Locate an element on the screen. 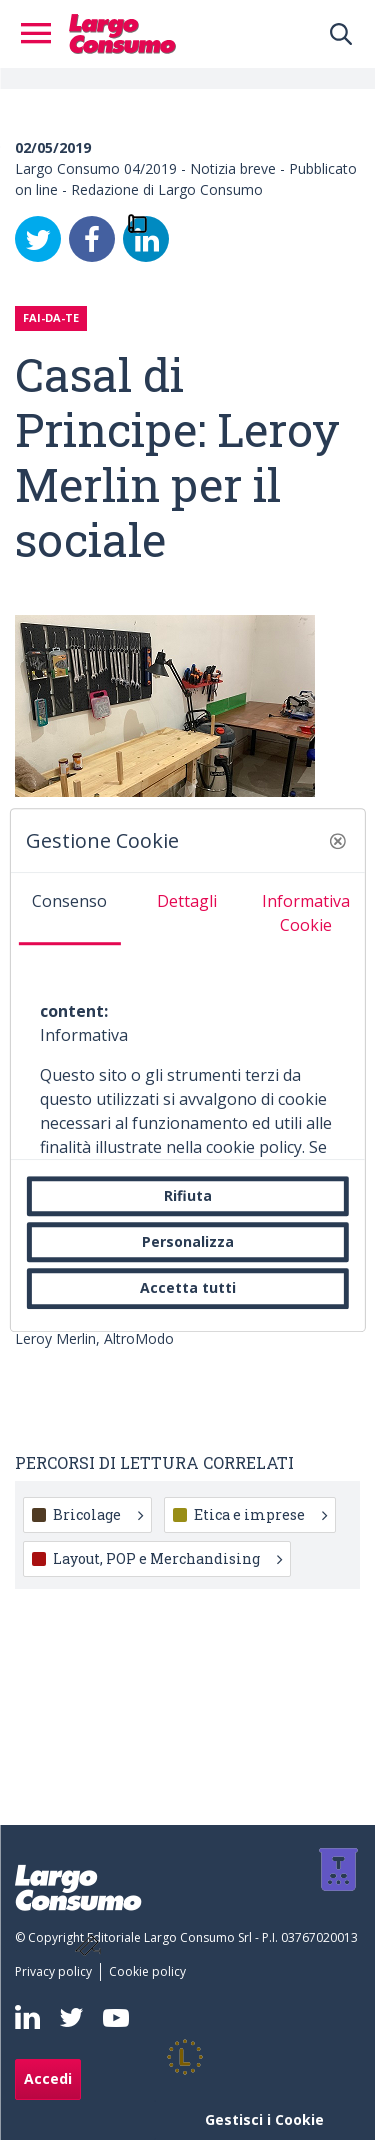  view lab results or data table is located at coordinates (338, 1869).